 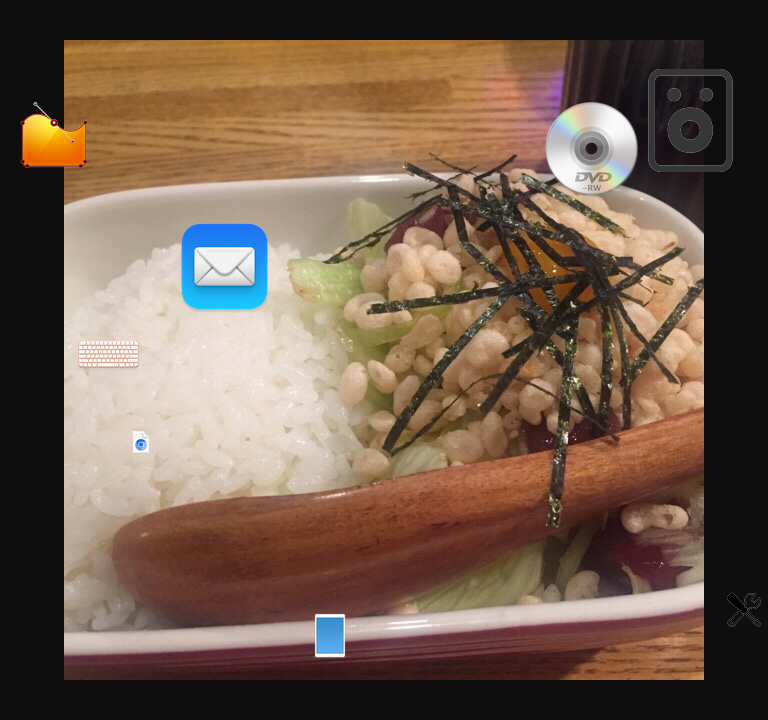 What do you see at coordinates (108, 354) in the screenshot?
I see `indicates keyboard backlight set to orange/warm color` at bounding box center [108, 354].